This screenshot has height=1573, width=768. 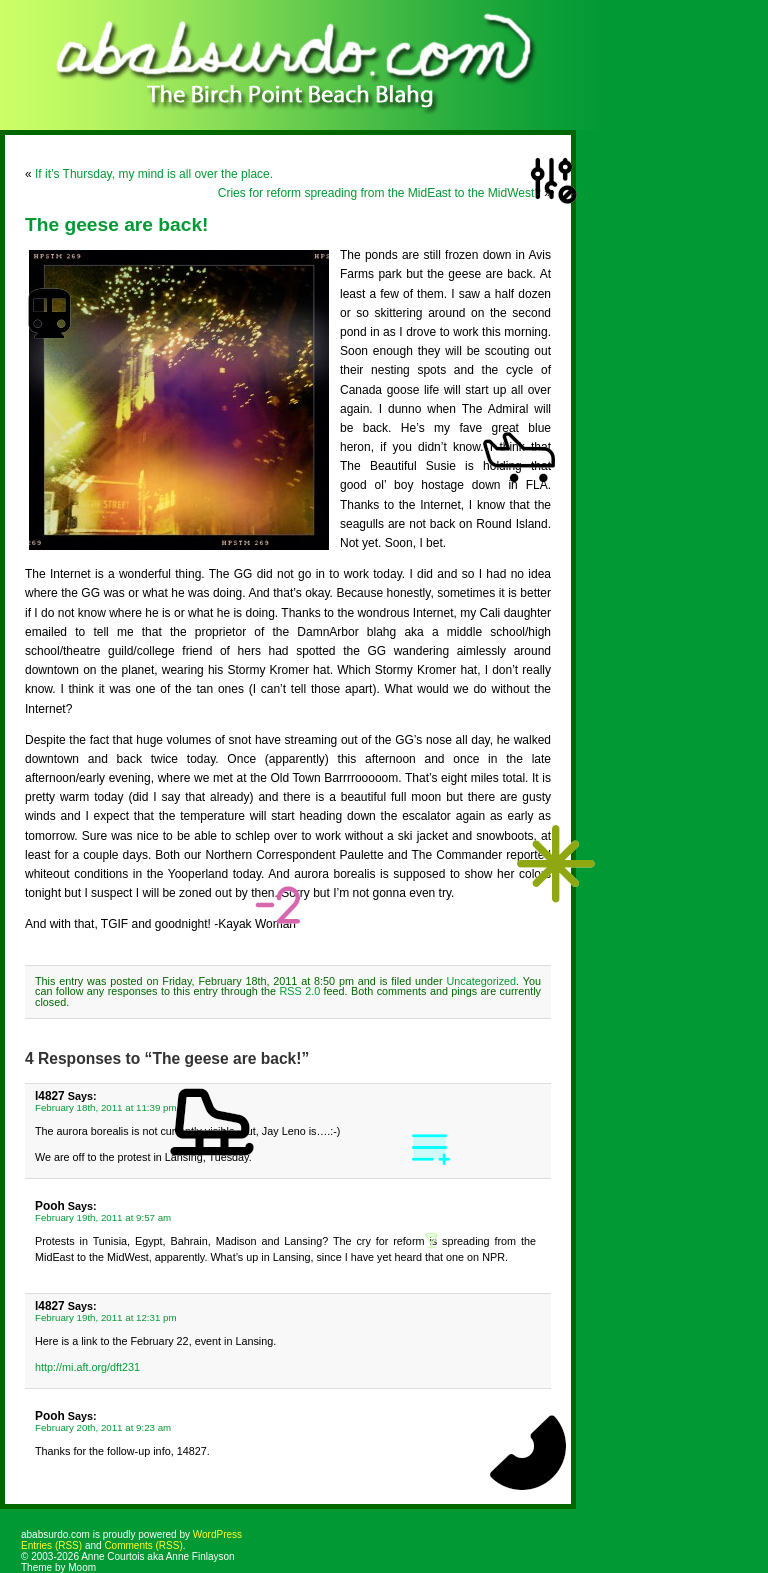 What do you see at coordinates (212, 1122) in the screenshot?
I see `view ice skating activities or rinks` at bounding box center [212, 1122].